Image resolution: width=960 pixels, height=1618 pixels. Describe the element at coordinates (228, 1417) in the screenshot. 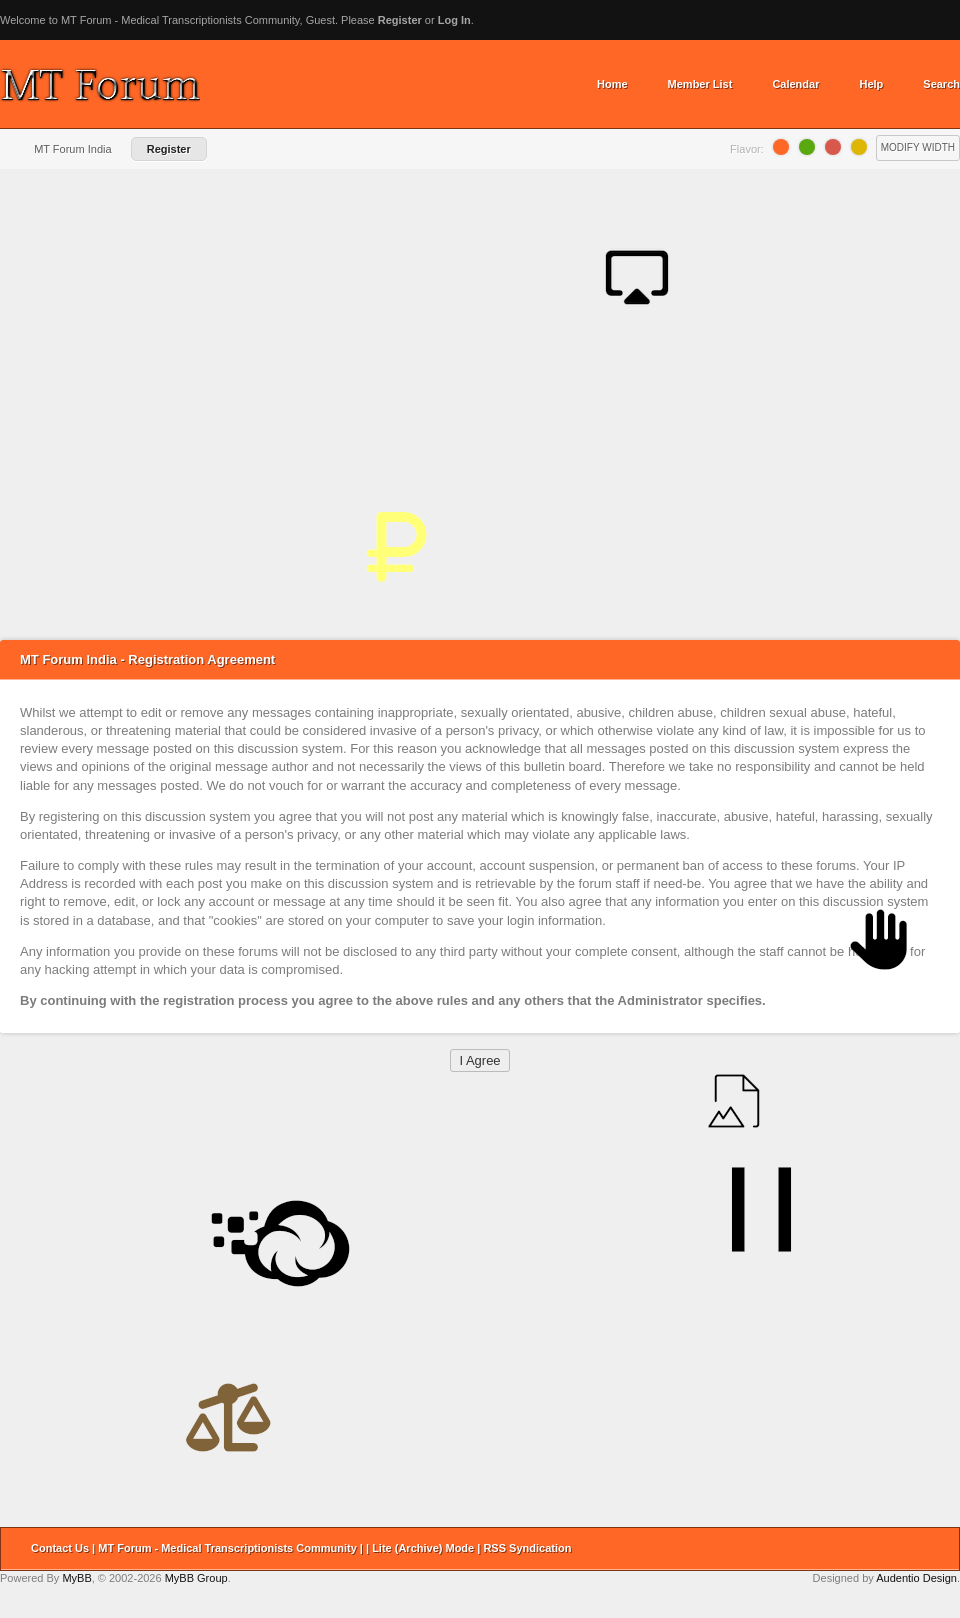

I see `indicates an imbalanced or unequal comparison` at that location.